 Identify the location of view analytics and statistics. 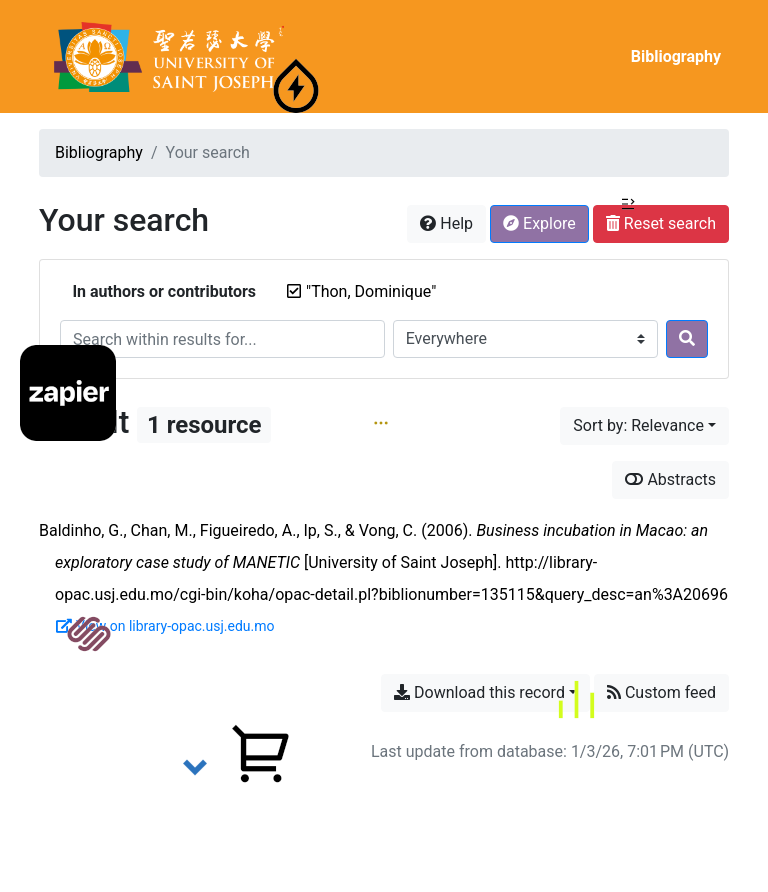
(576, 700).